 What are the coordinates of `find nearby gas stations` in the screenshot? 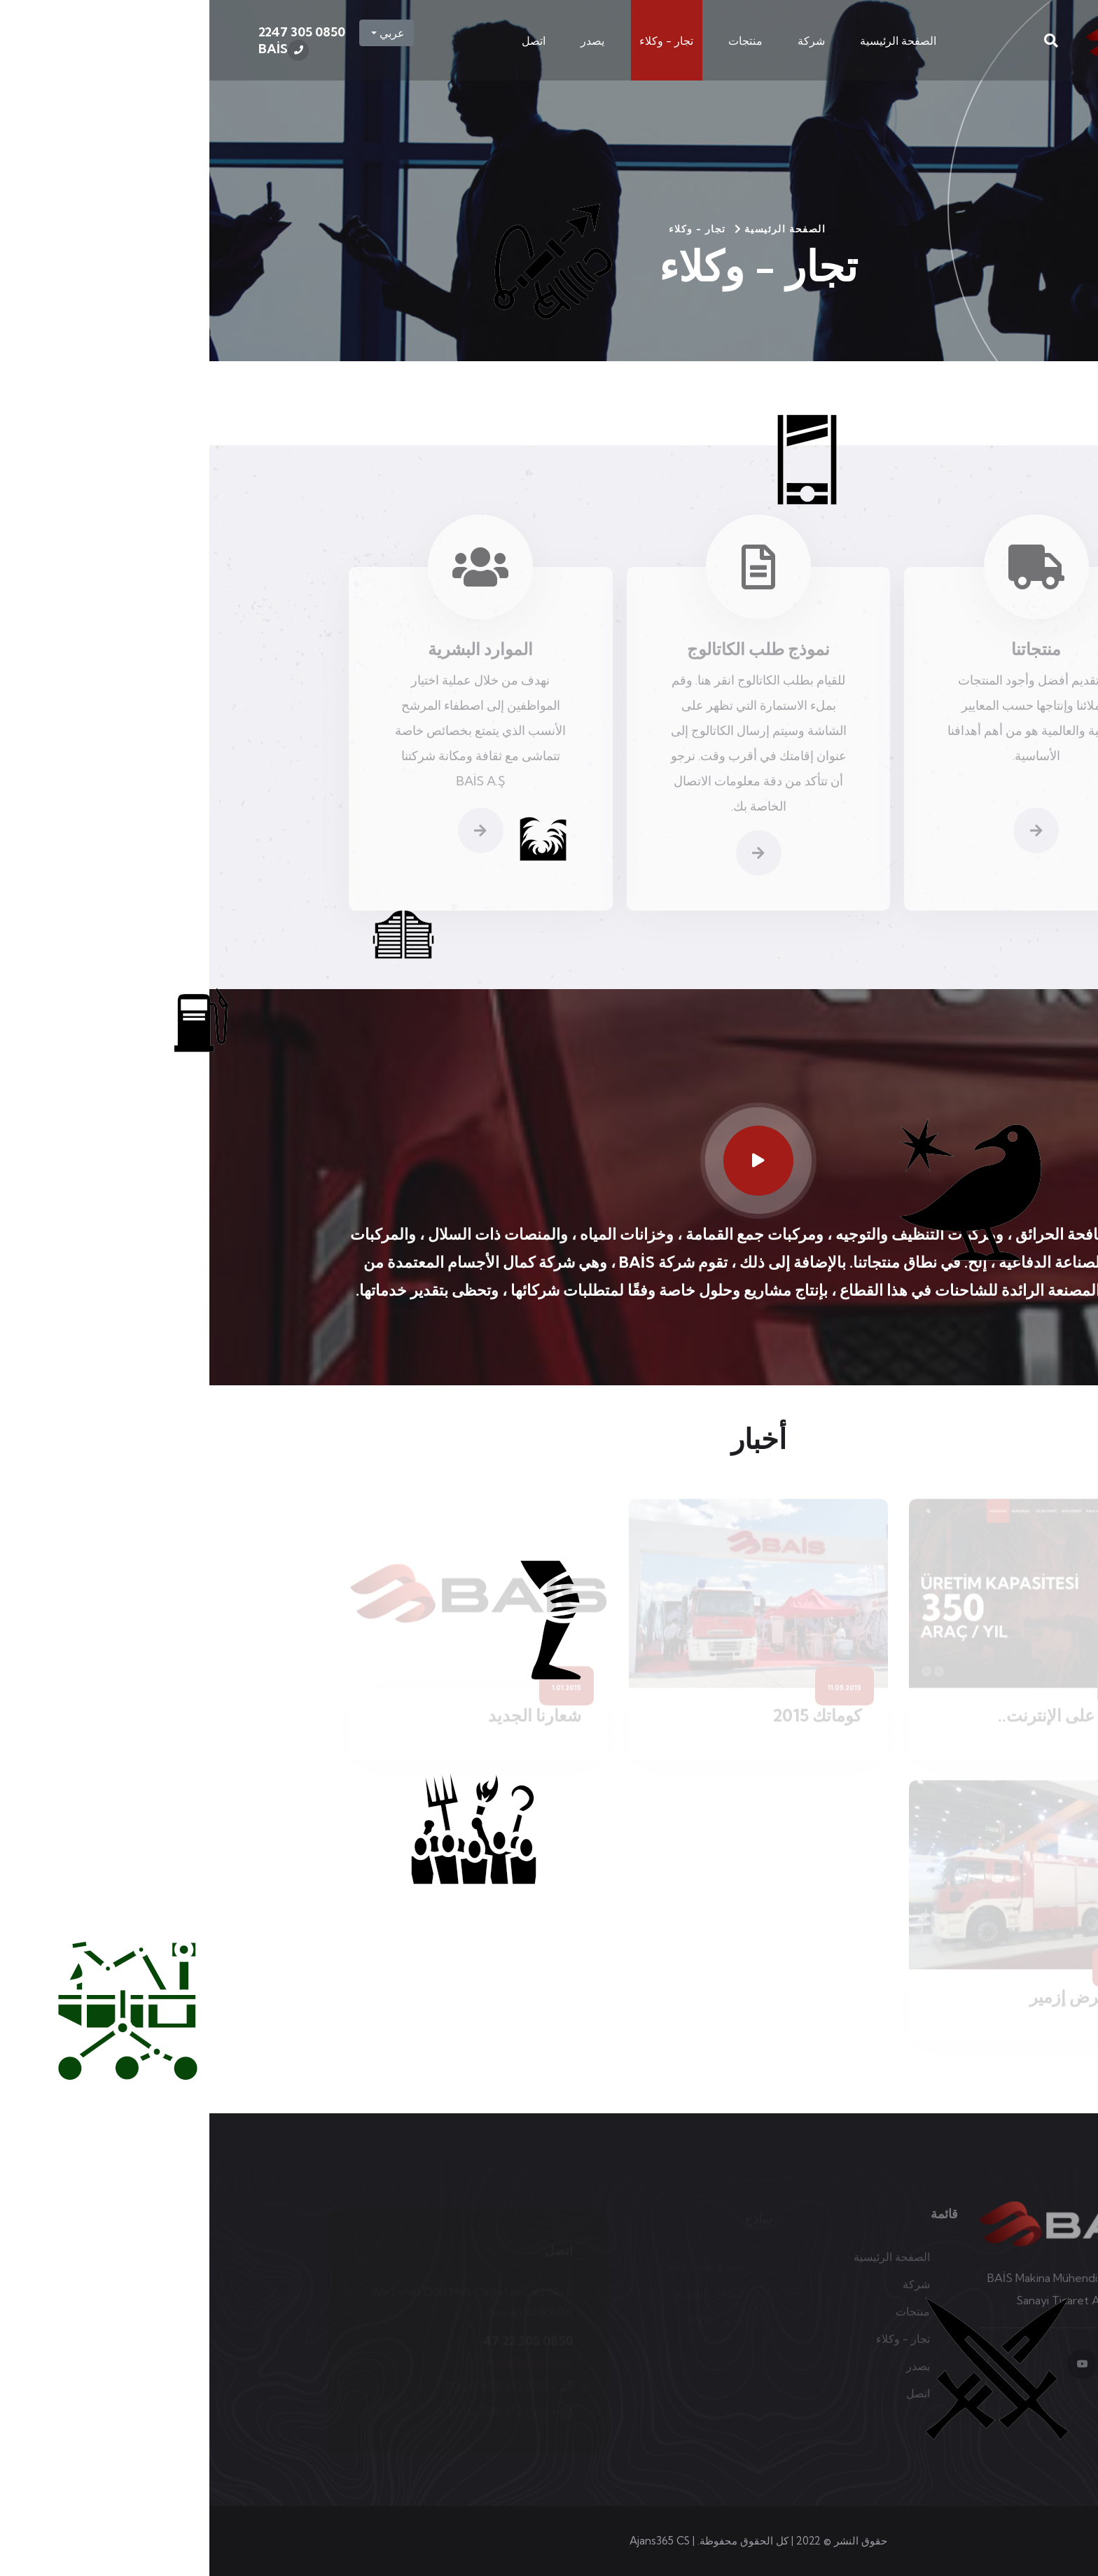 It's located at (201, 1020).